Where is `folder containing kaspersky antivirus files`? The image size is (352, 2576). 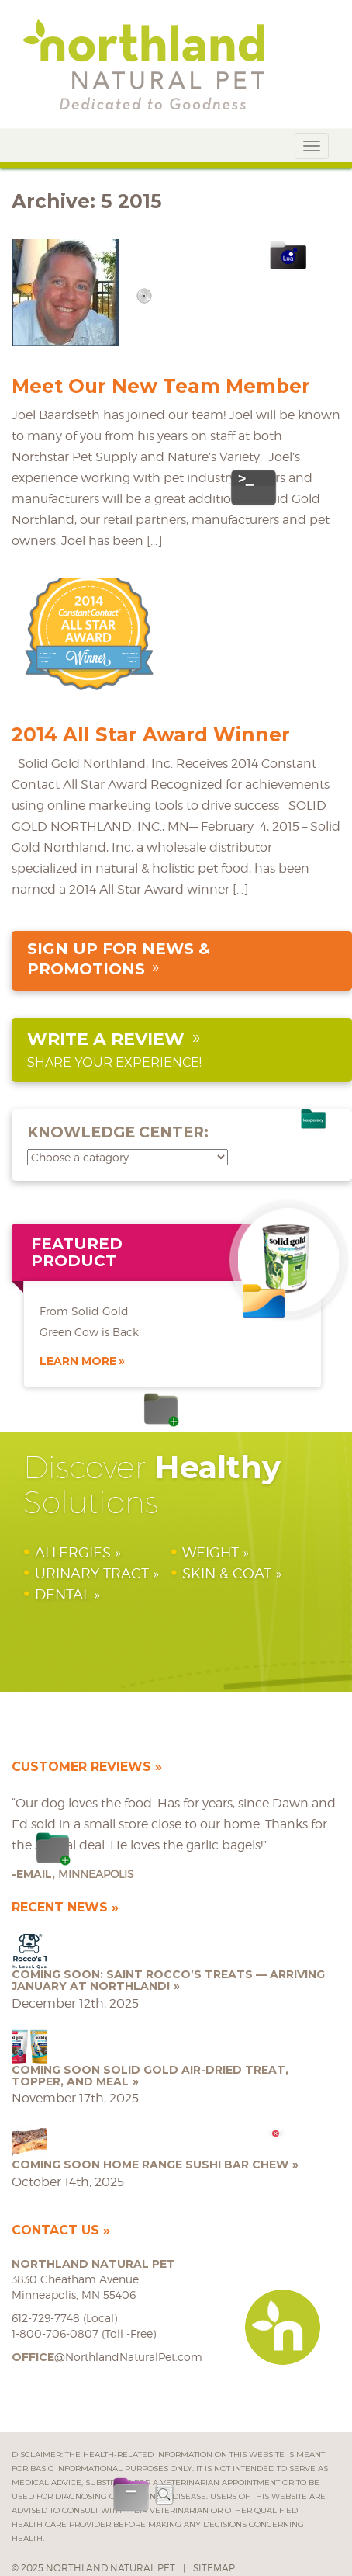 folder containing kaspersky antivirus files is located at coordinates (313, 1120).